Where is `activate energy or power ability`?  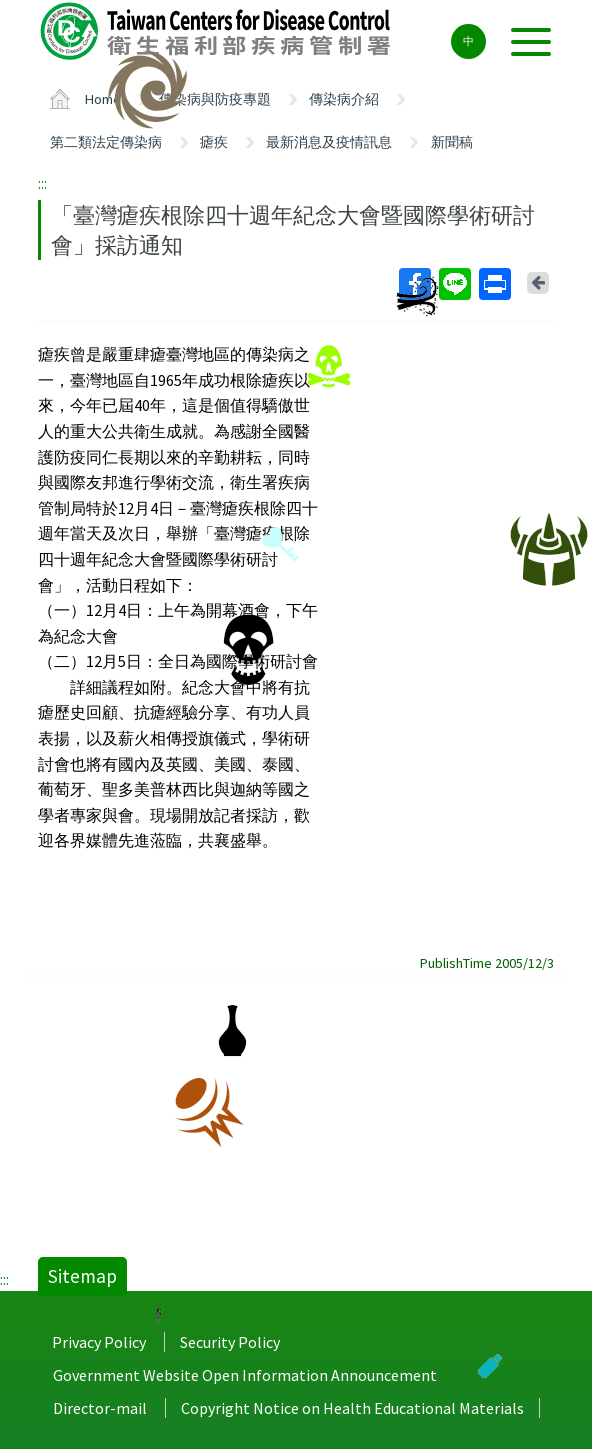 activate energy or power ability is located at coordinates (147, 89).